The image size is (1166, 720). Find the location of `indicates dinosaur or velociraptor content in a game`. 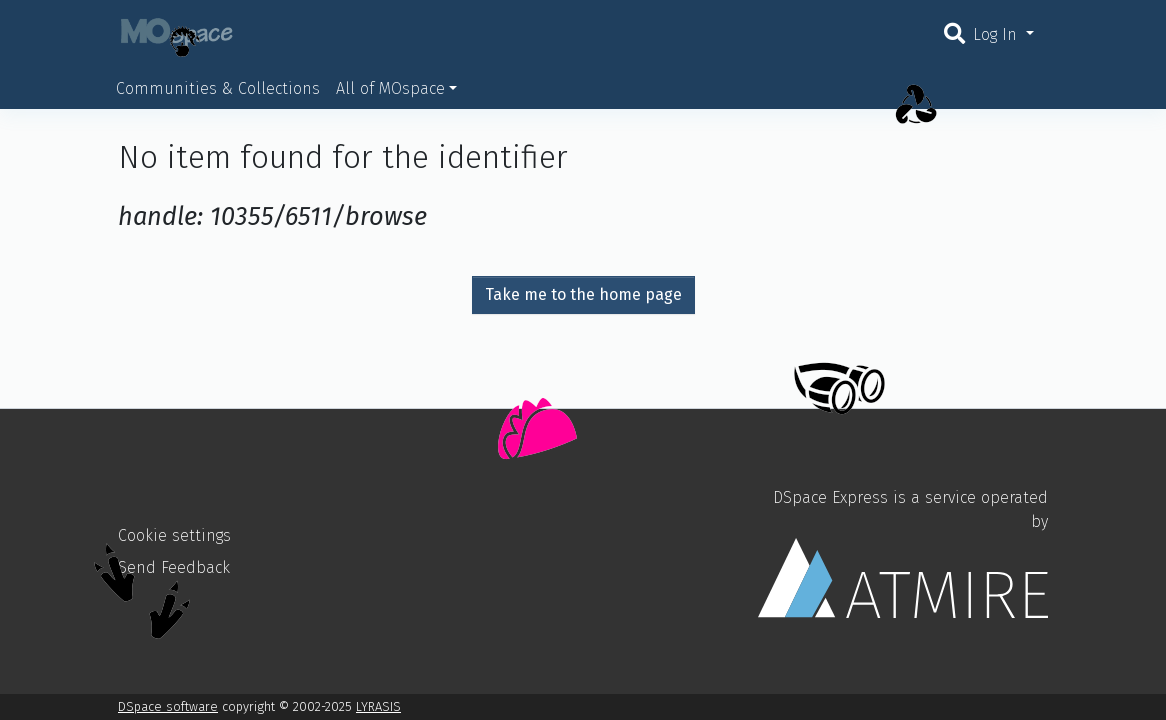

indicates dinosaur or velociraptor content in a game is located at coordinates (142, 591).